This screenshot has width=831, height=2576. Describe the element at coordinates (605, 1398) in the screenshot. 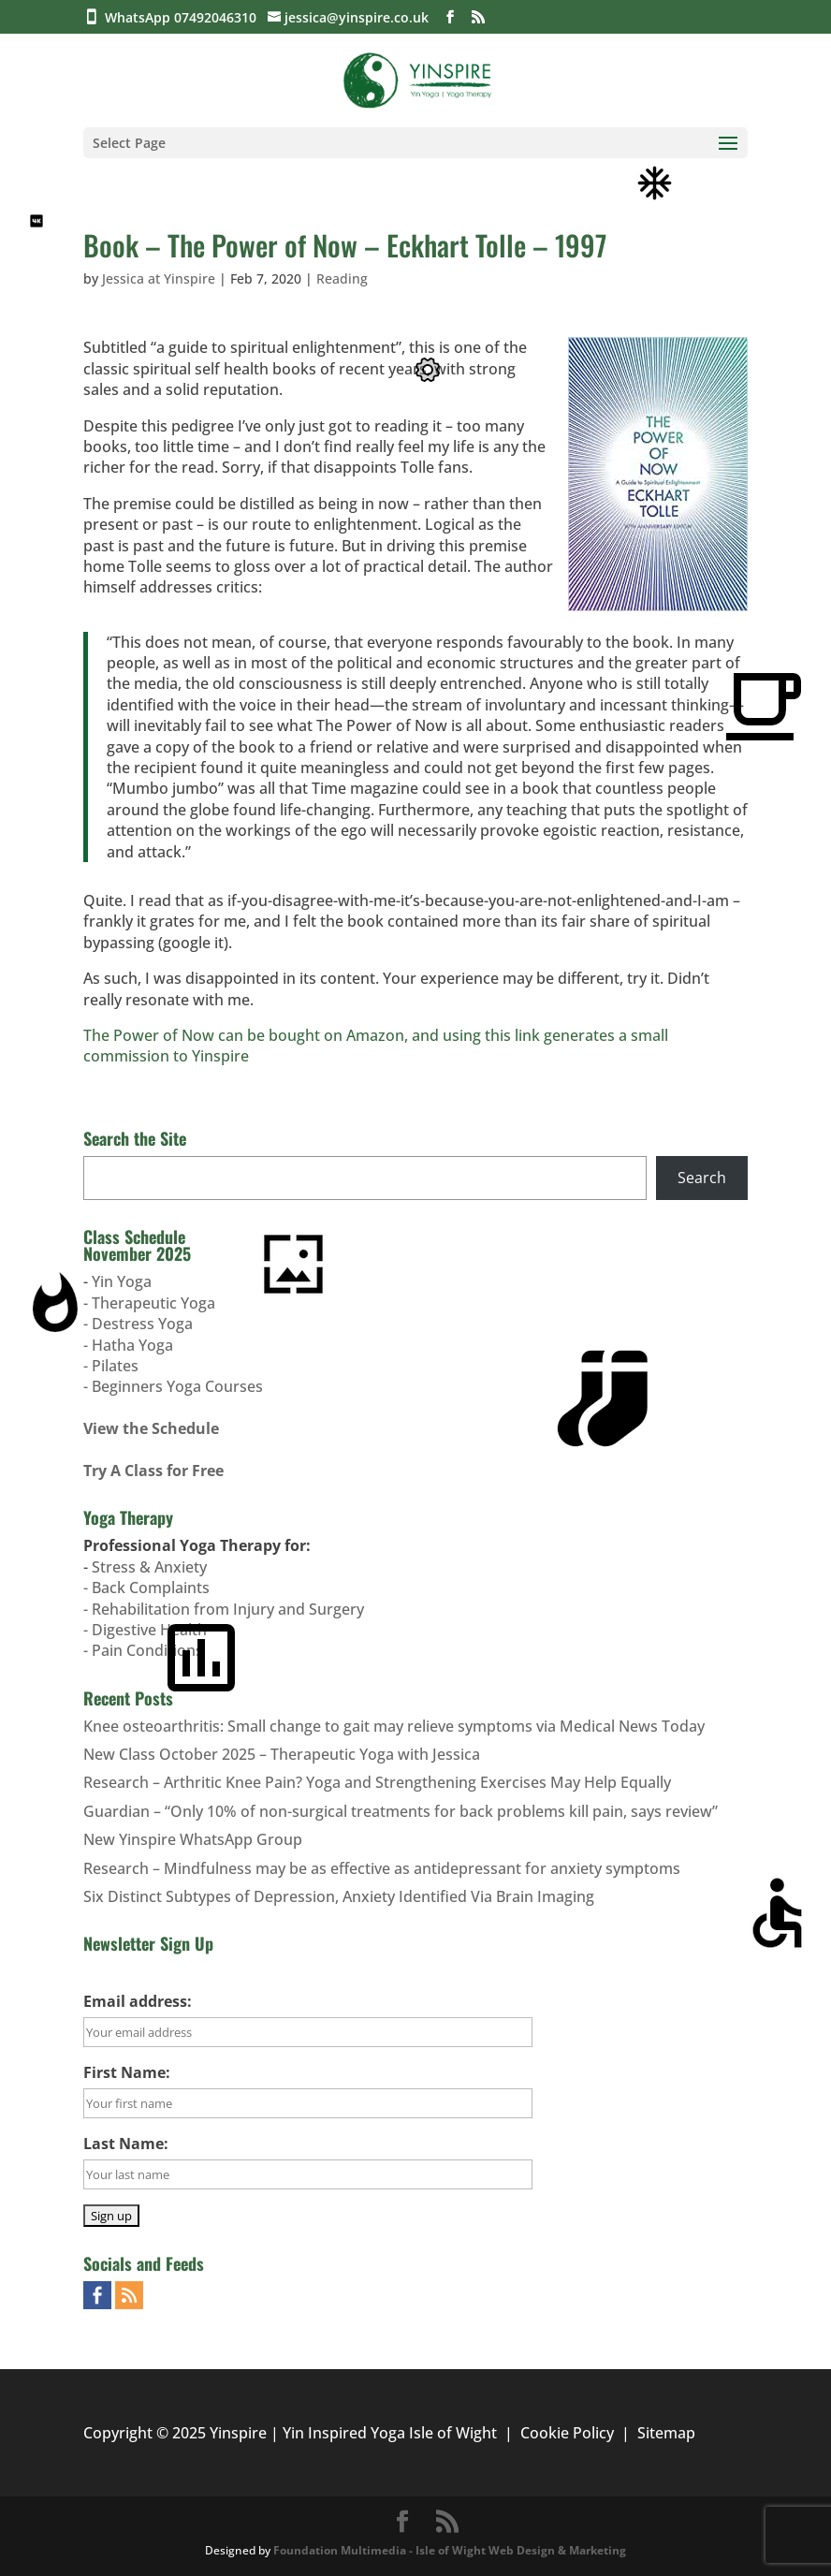

I see `browse socks or hosiery products` at that location.